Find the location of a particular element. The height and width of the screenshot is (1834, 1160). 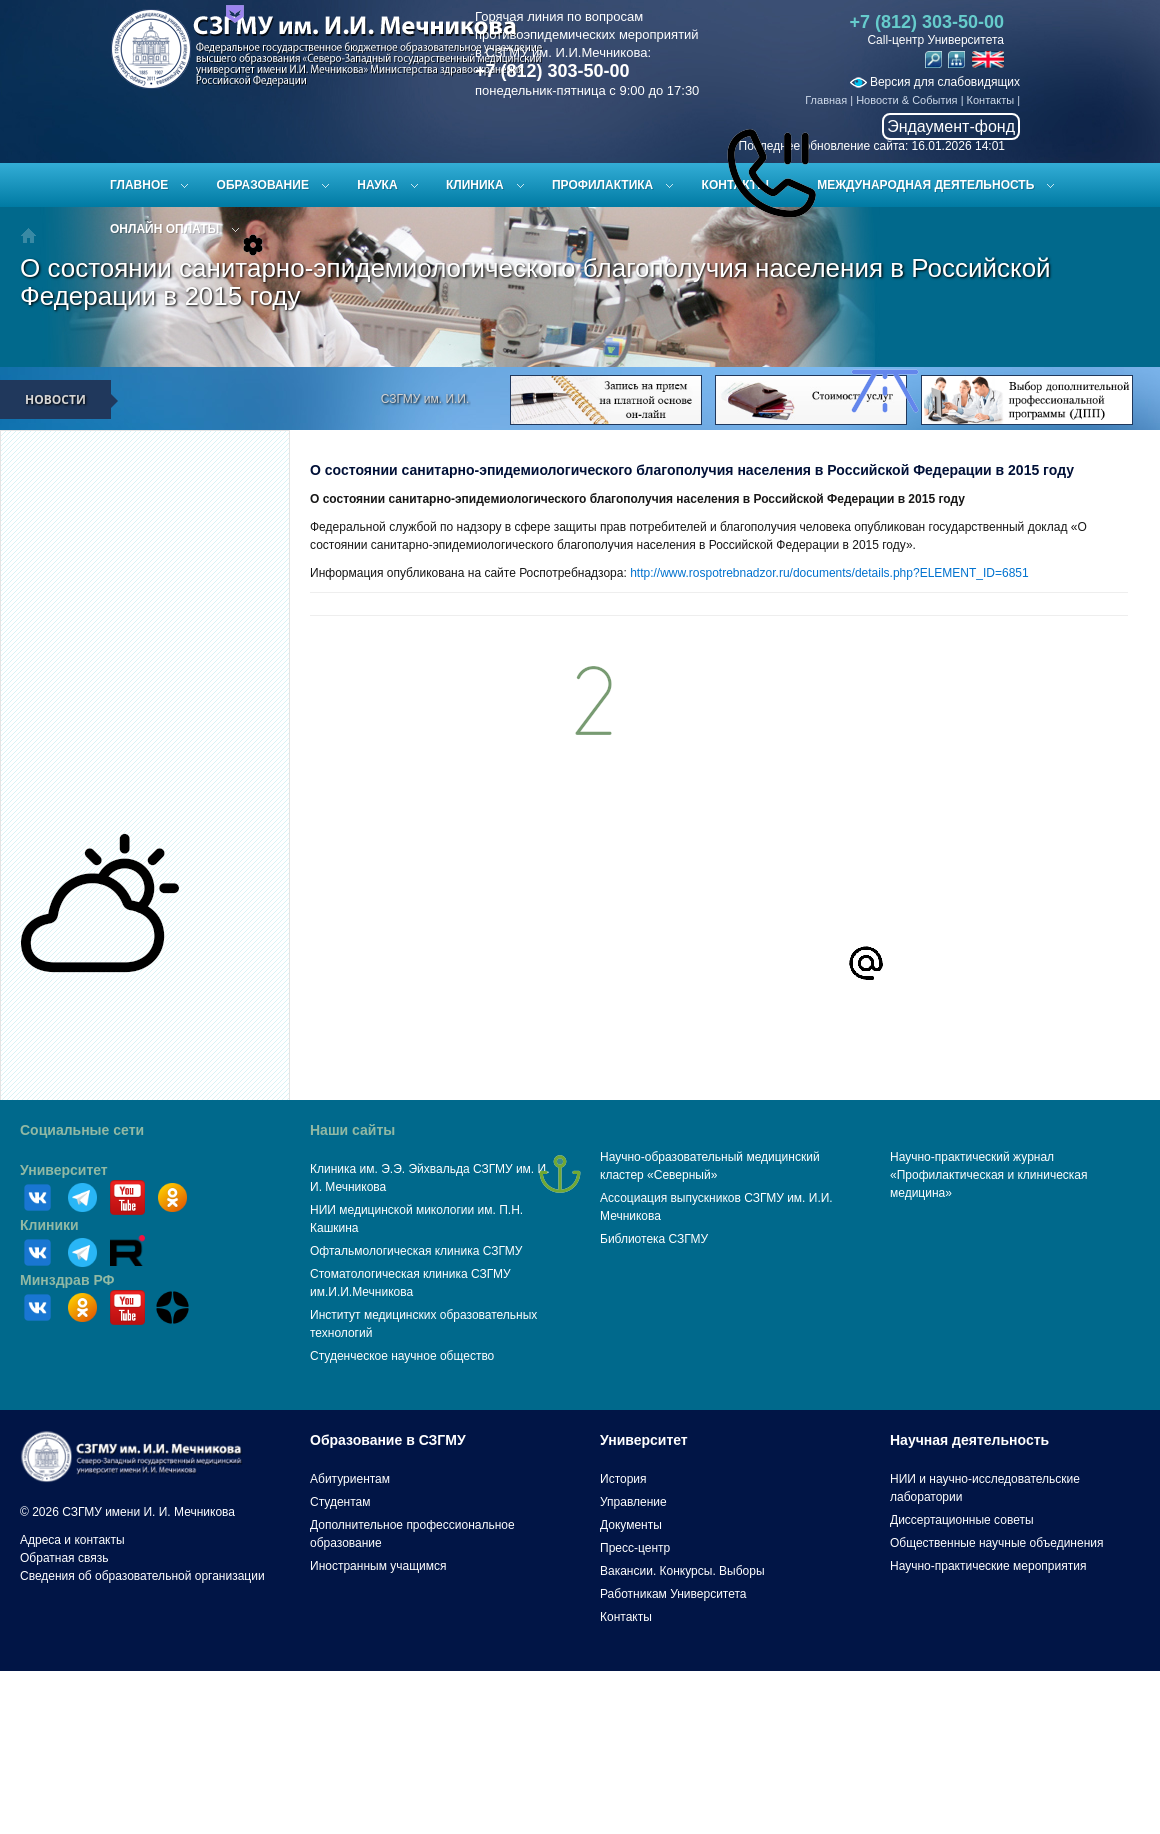

indicates membership in Discord's HypeSquad House of Bravery is located at coordinates (235, 14).